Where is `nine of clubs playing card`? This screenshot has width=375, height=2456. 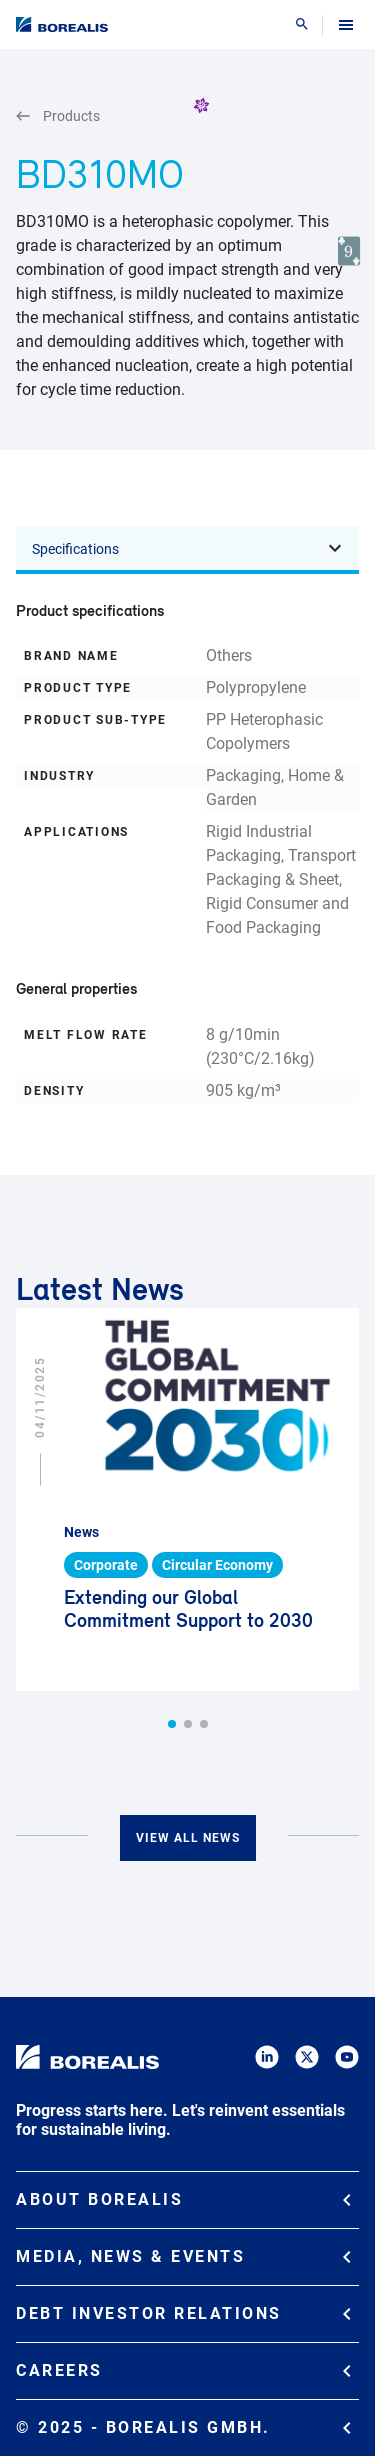 nine of clubs playing card is located at coordinates (349, 251).